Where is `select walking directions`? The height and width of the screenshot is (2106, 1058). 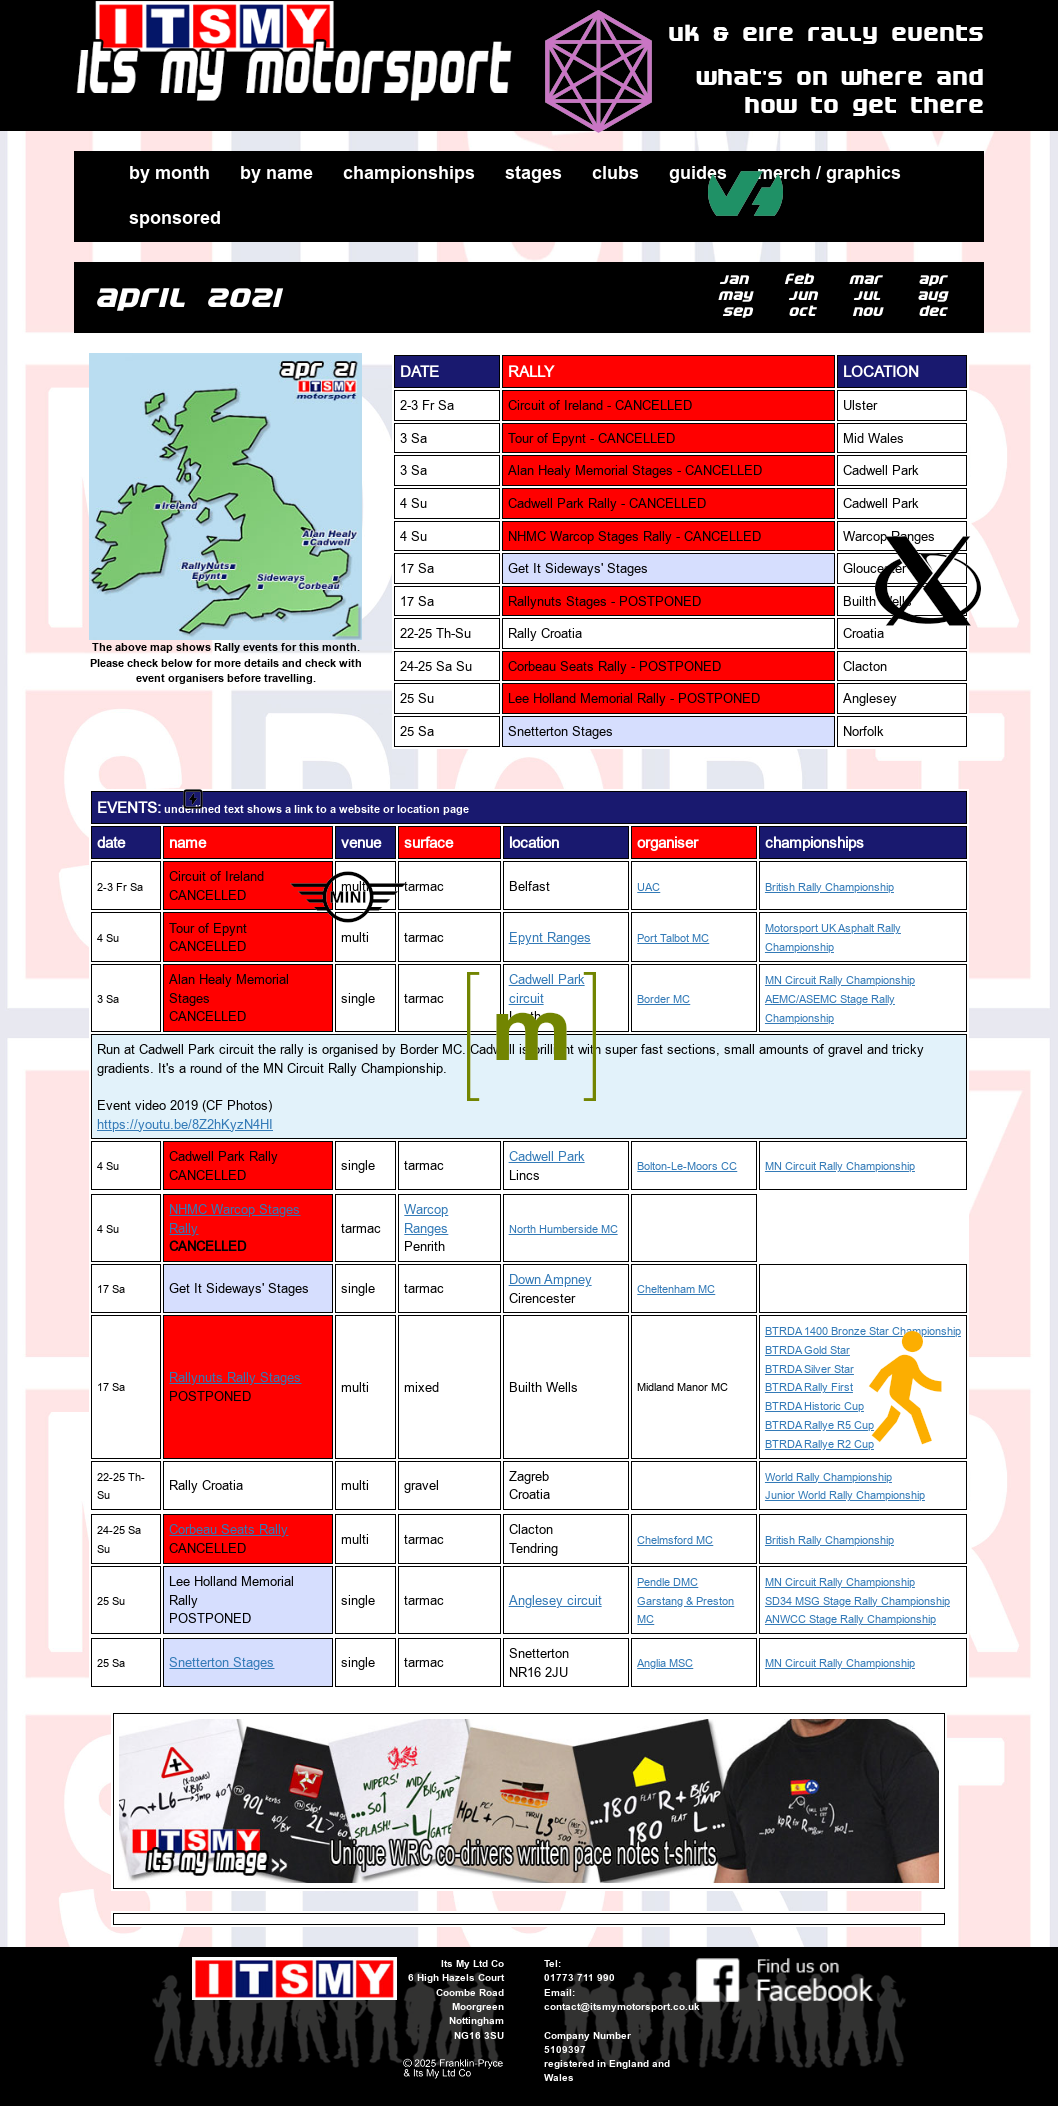
select walking directions is located at coordinates (904, 1386).